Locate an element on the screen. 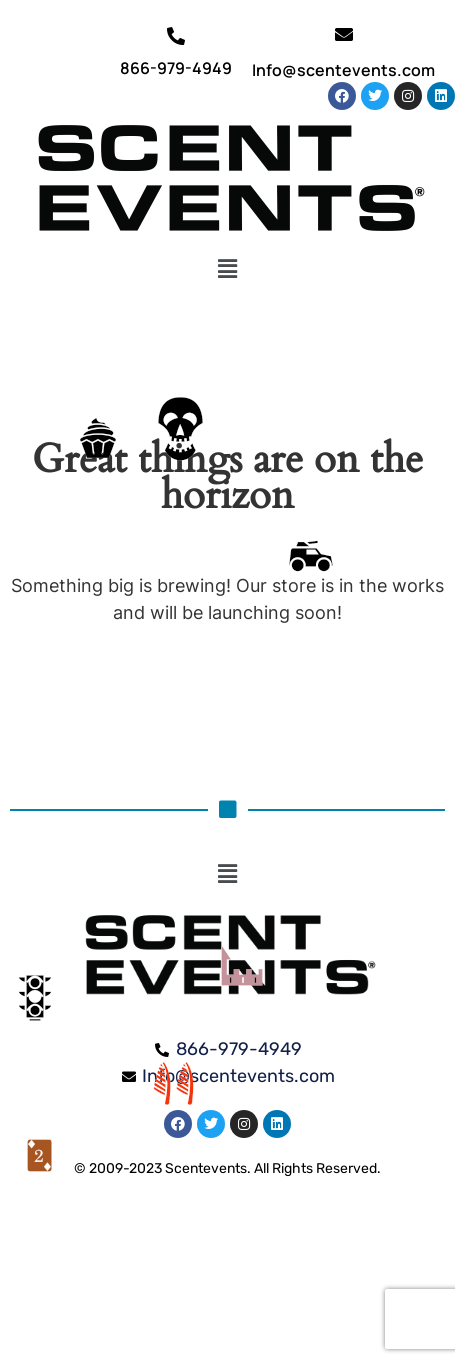  two of diamonds playing card is located at coordinates (39, 1155).